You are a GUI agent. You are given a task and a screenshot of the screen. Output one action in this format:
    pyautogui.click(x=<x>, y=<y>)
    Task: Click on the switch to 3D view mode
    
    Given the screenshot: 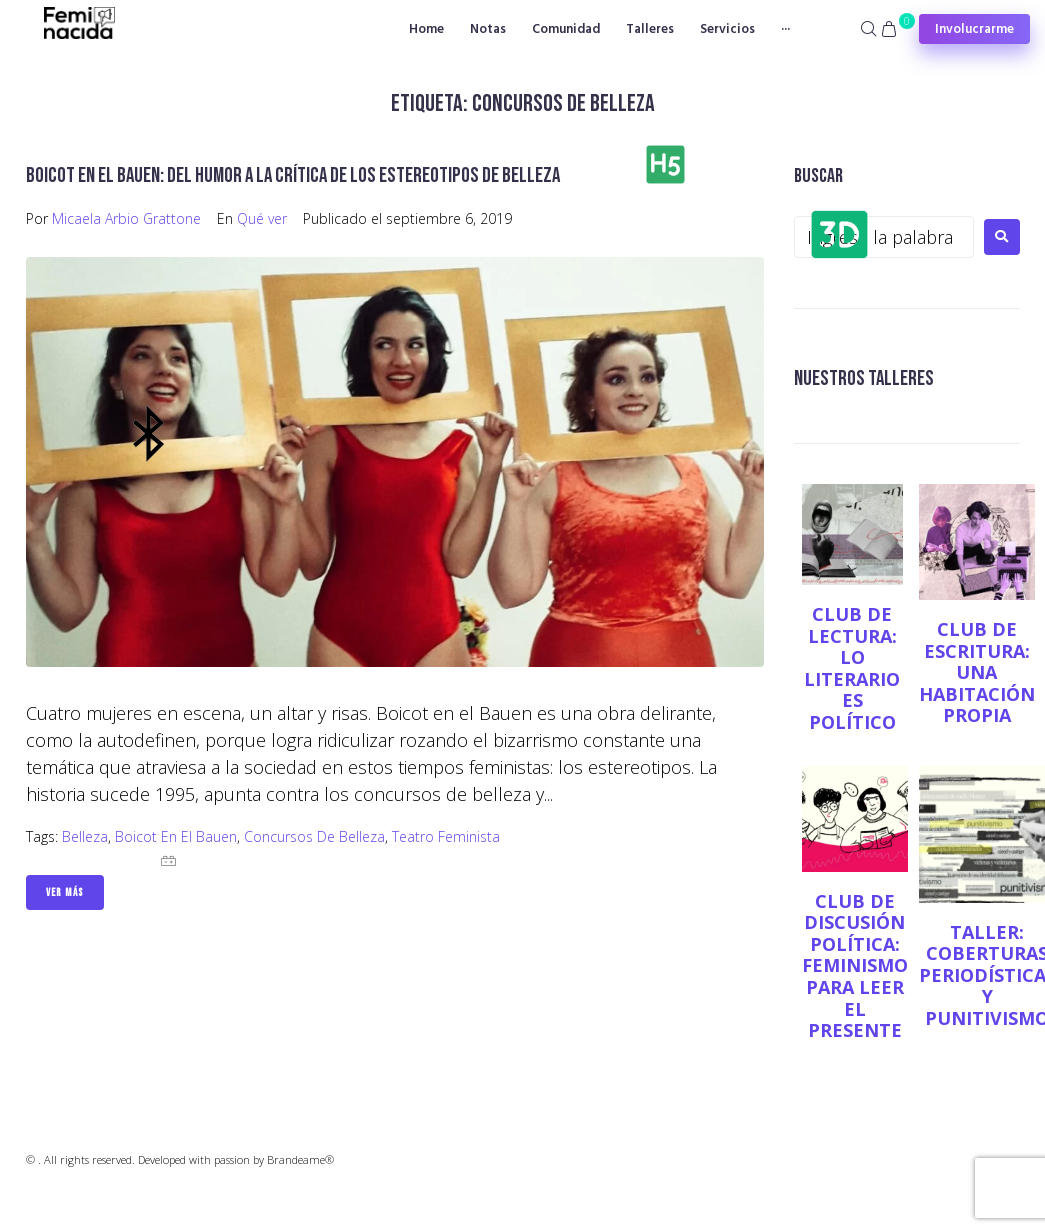 What is the action you would take?
    pyautogui.click(x=839, y=234)
    